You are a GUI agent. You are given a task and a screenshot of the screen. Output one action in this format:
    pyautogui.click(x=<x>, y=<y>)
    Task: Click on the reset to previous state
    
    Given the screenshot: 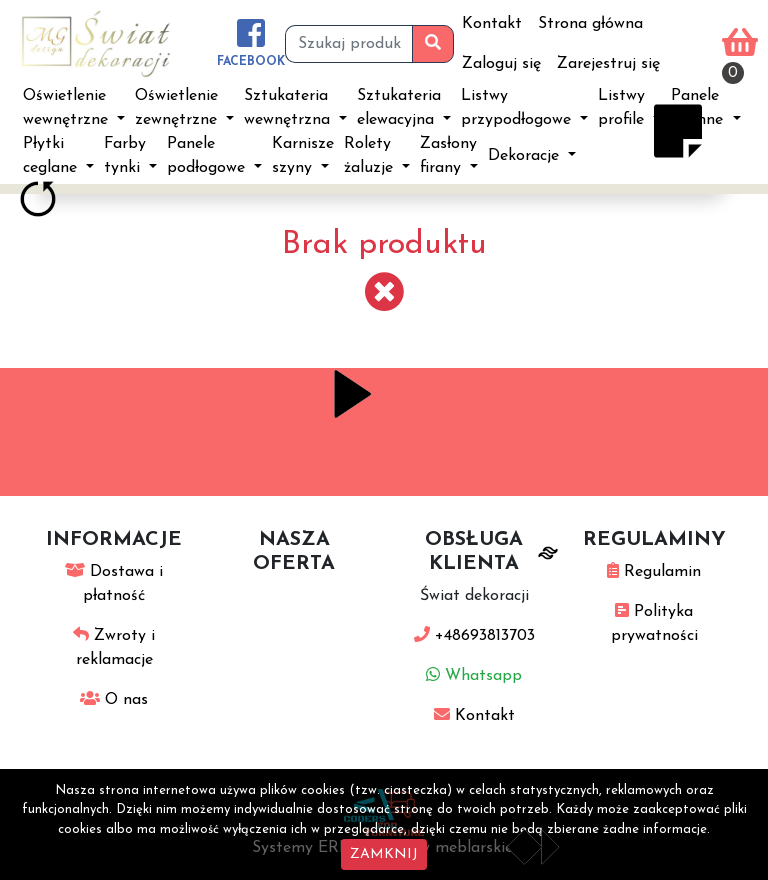 What is the action you would take?
    pyautogui.click(x=38, y=199)
    